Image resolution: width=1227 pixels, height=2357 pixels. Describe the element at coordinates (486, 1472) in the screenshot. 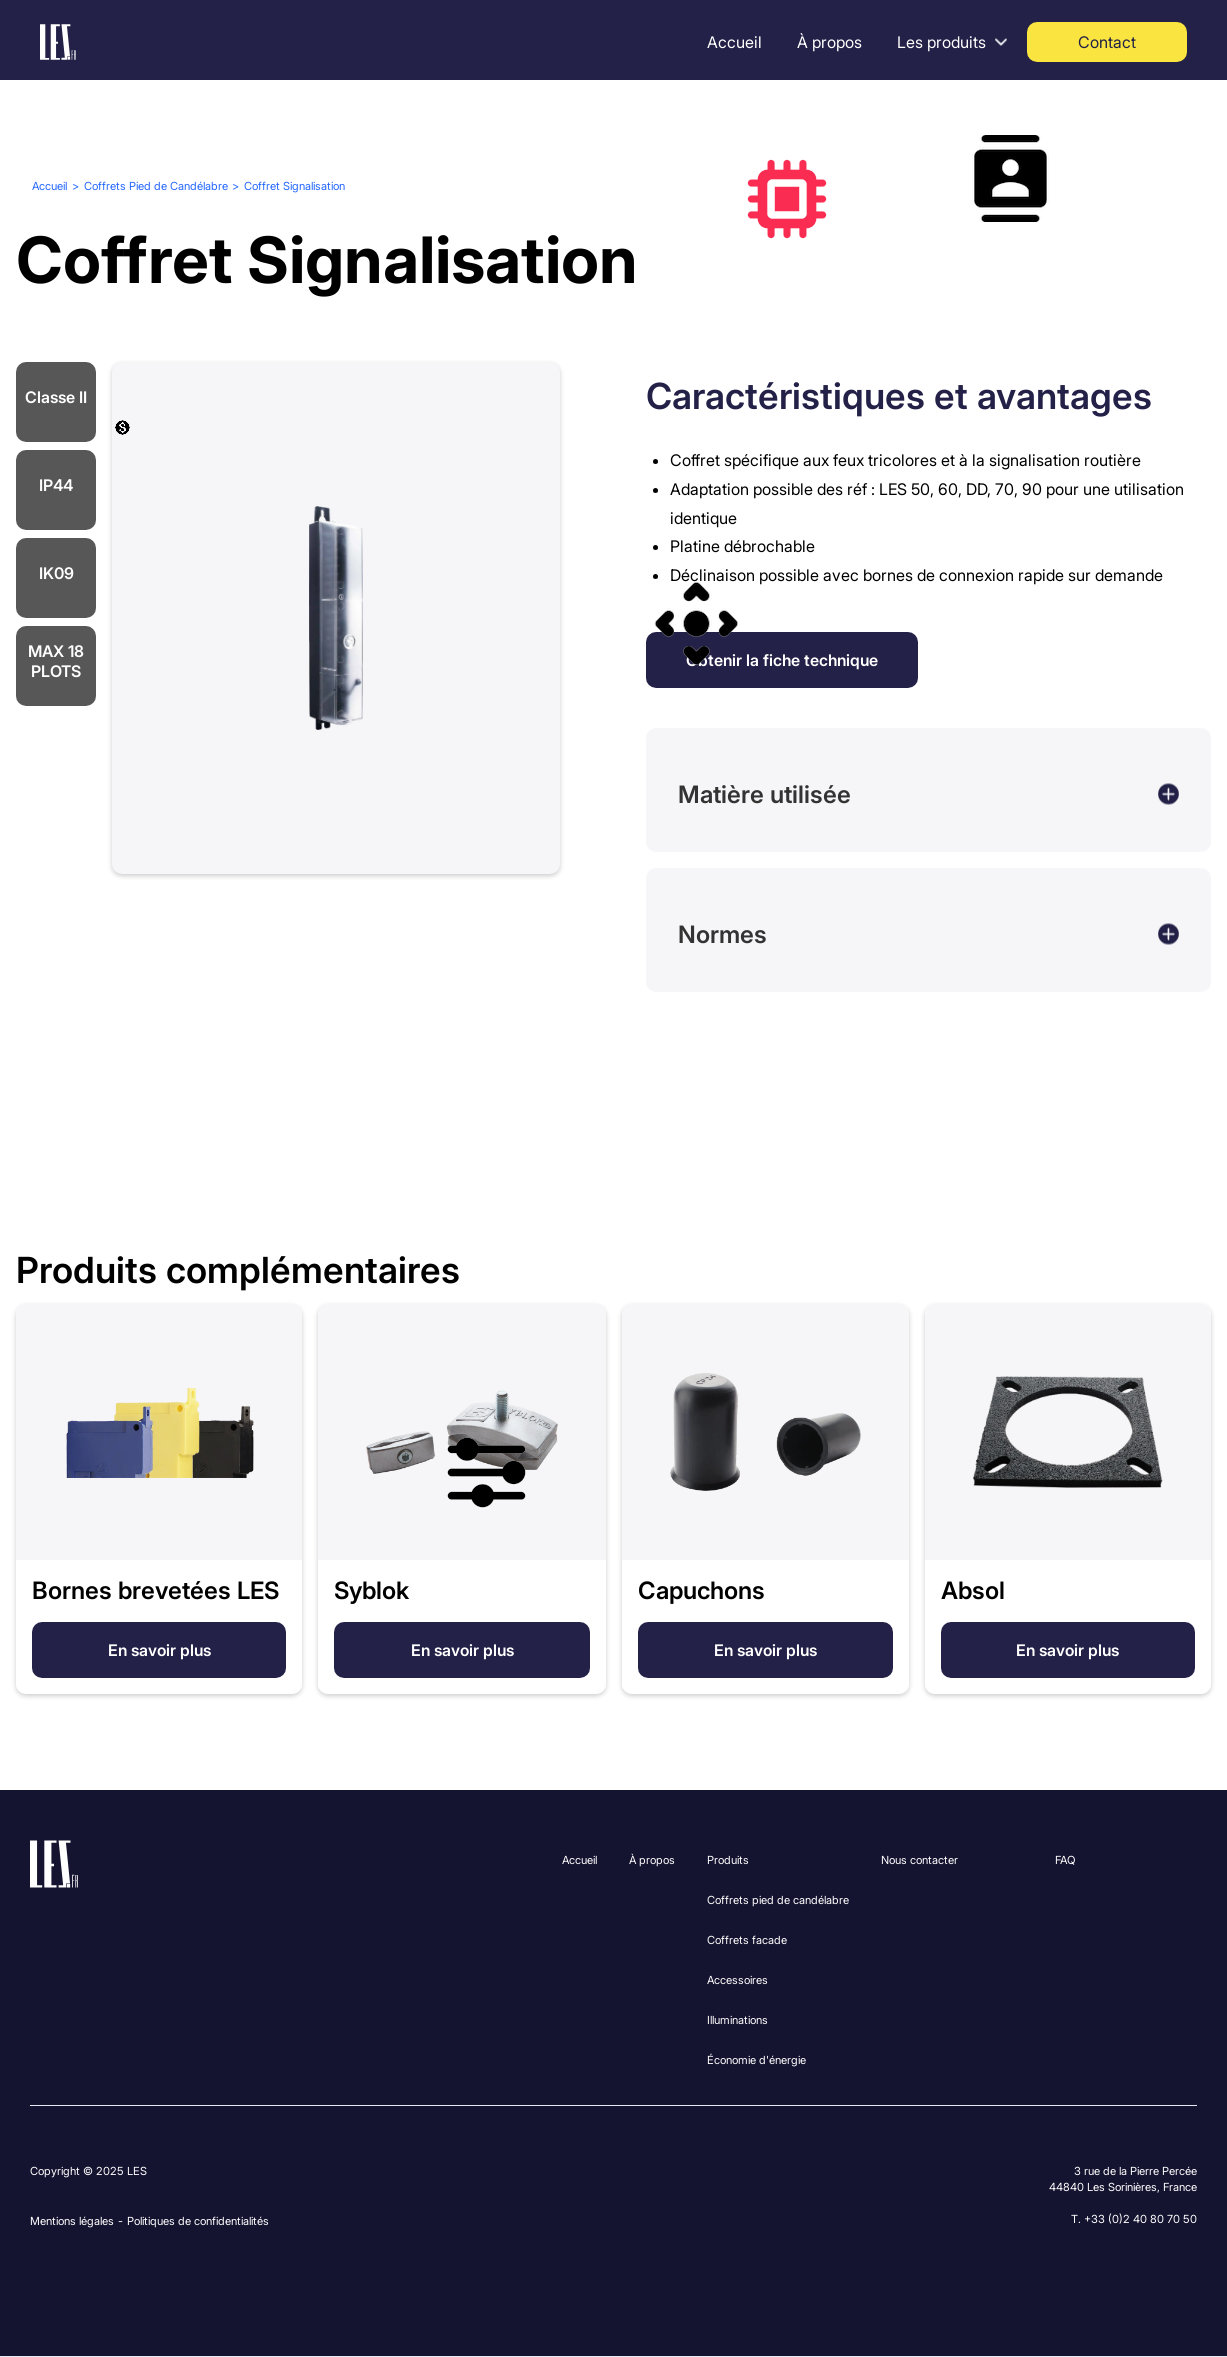

I see `access settings or preferences` at that location.